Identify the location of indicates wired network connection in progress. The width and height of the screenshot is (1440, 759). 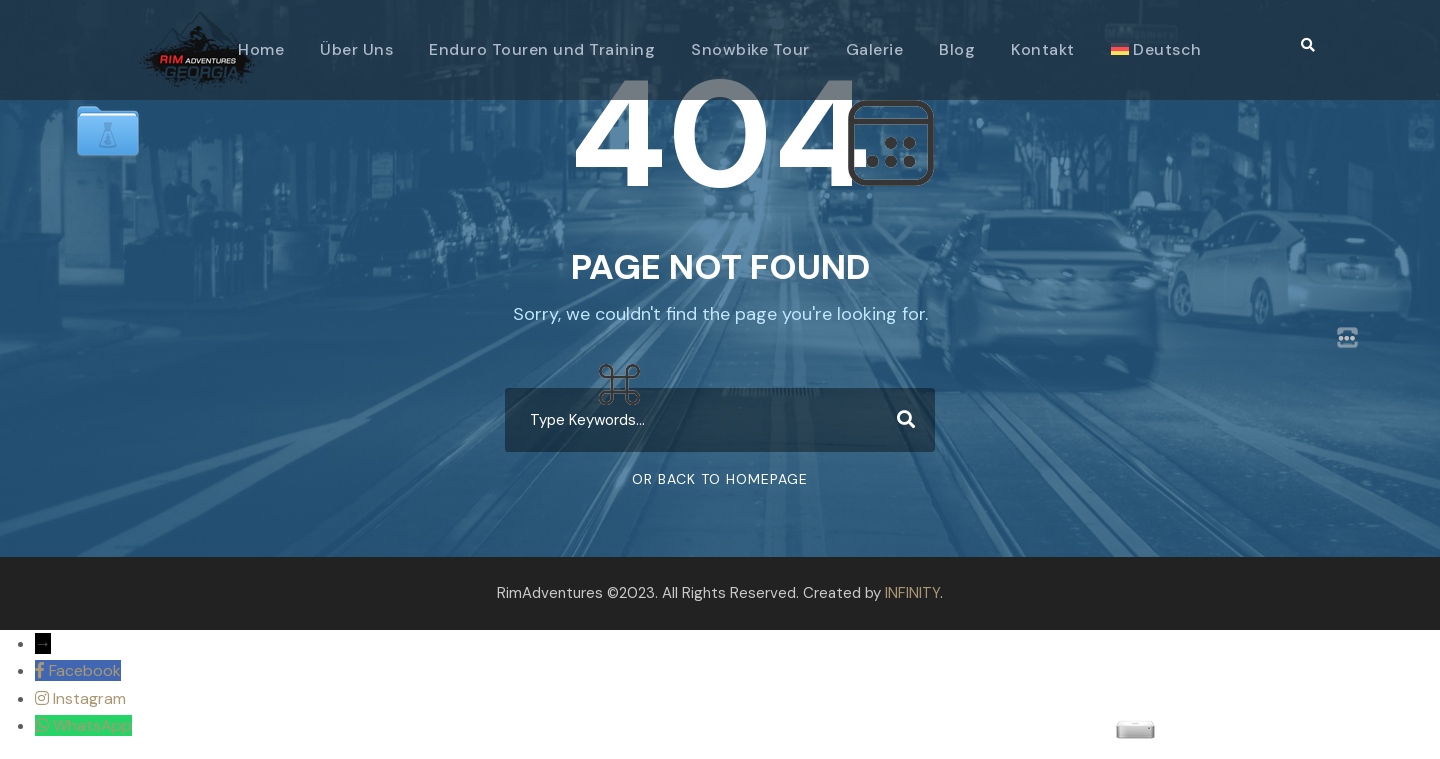
(1347, 337).